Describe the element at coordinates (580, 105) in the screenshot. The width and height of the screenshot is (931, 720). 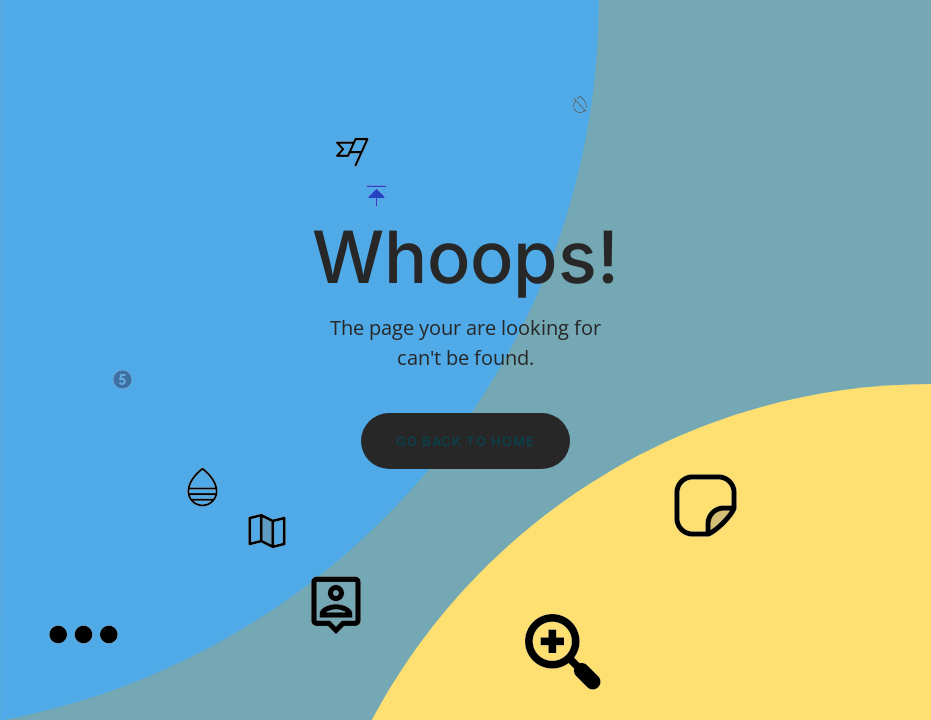
I see `disable water or liquid detection` at that location.